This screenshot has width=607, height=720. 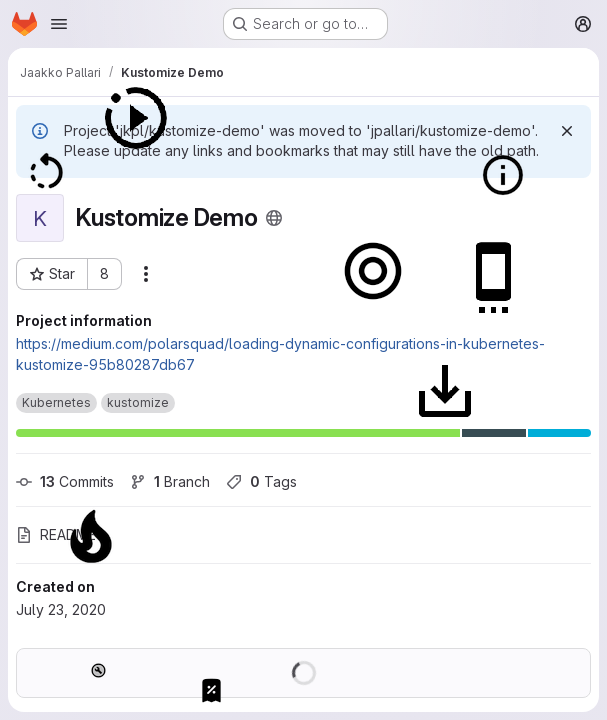 I want to click on selected radio button option, so click(x=373, y=271).